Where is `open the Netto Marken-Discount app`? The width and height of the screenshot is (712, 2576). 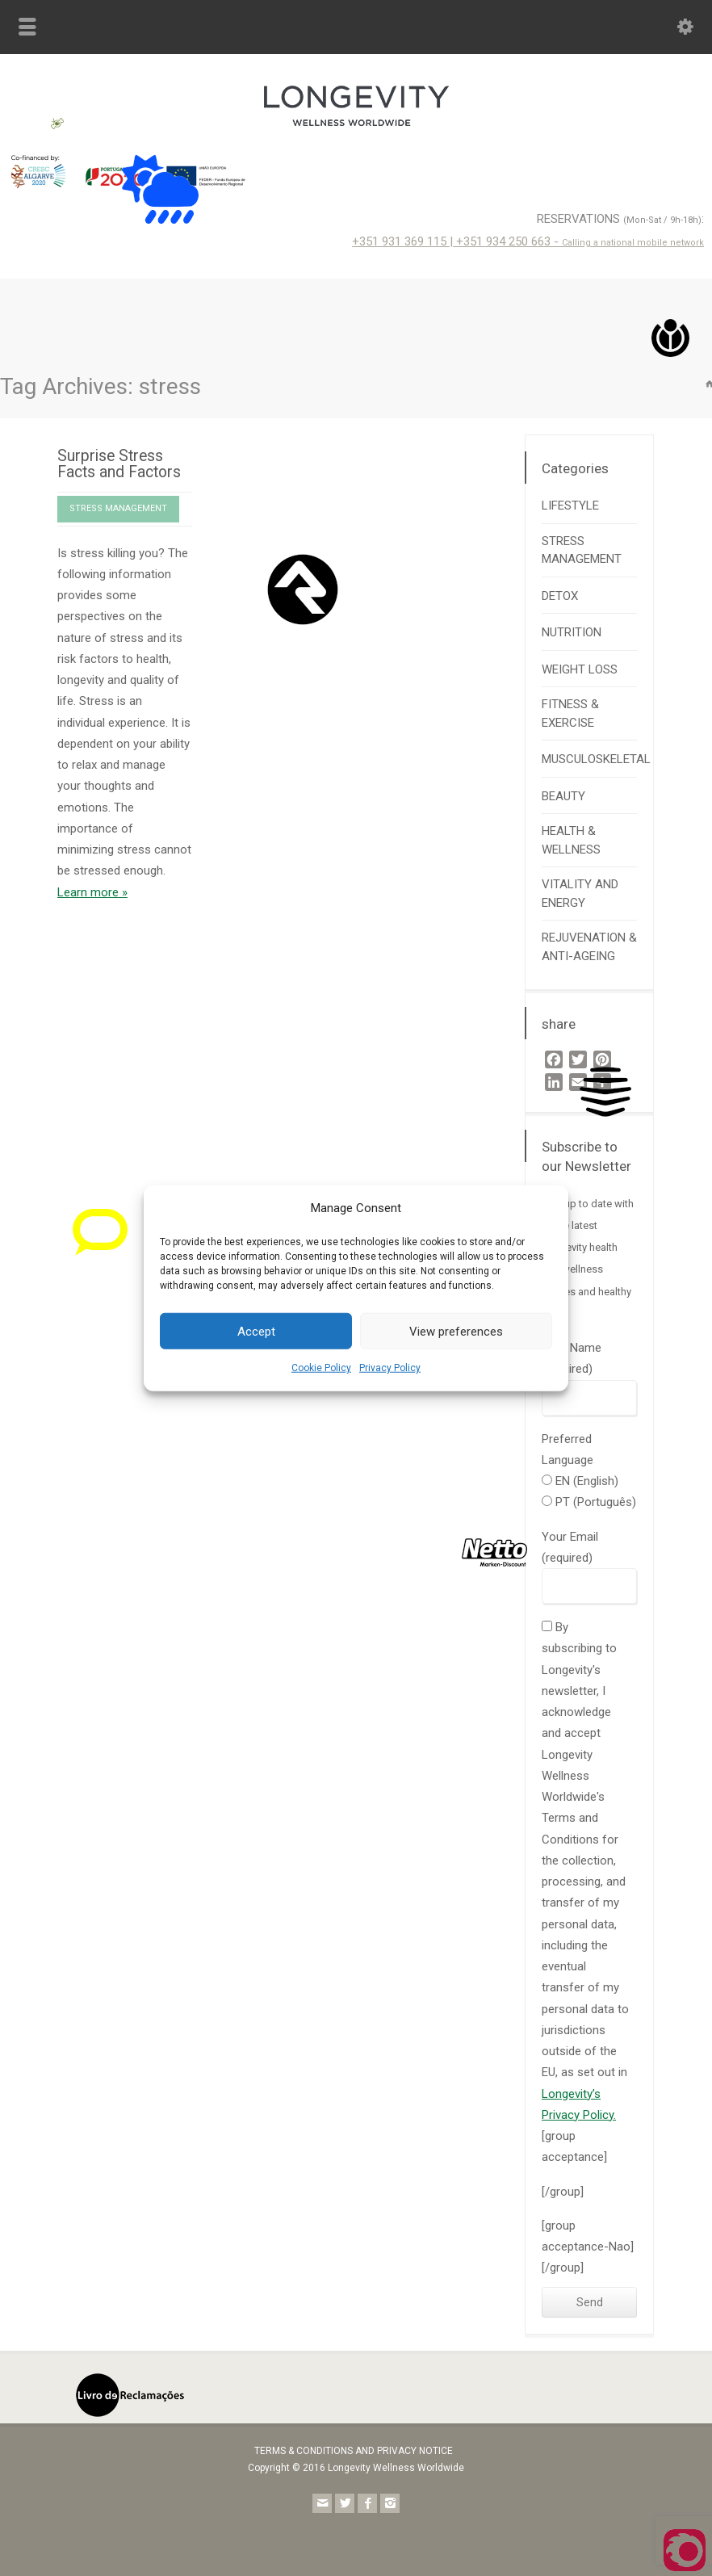
open the Netto Marken-Discount app is located at coordinates (494, 1552).